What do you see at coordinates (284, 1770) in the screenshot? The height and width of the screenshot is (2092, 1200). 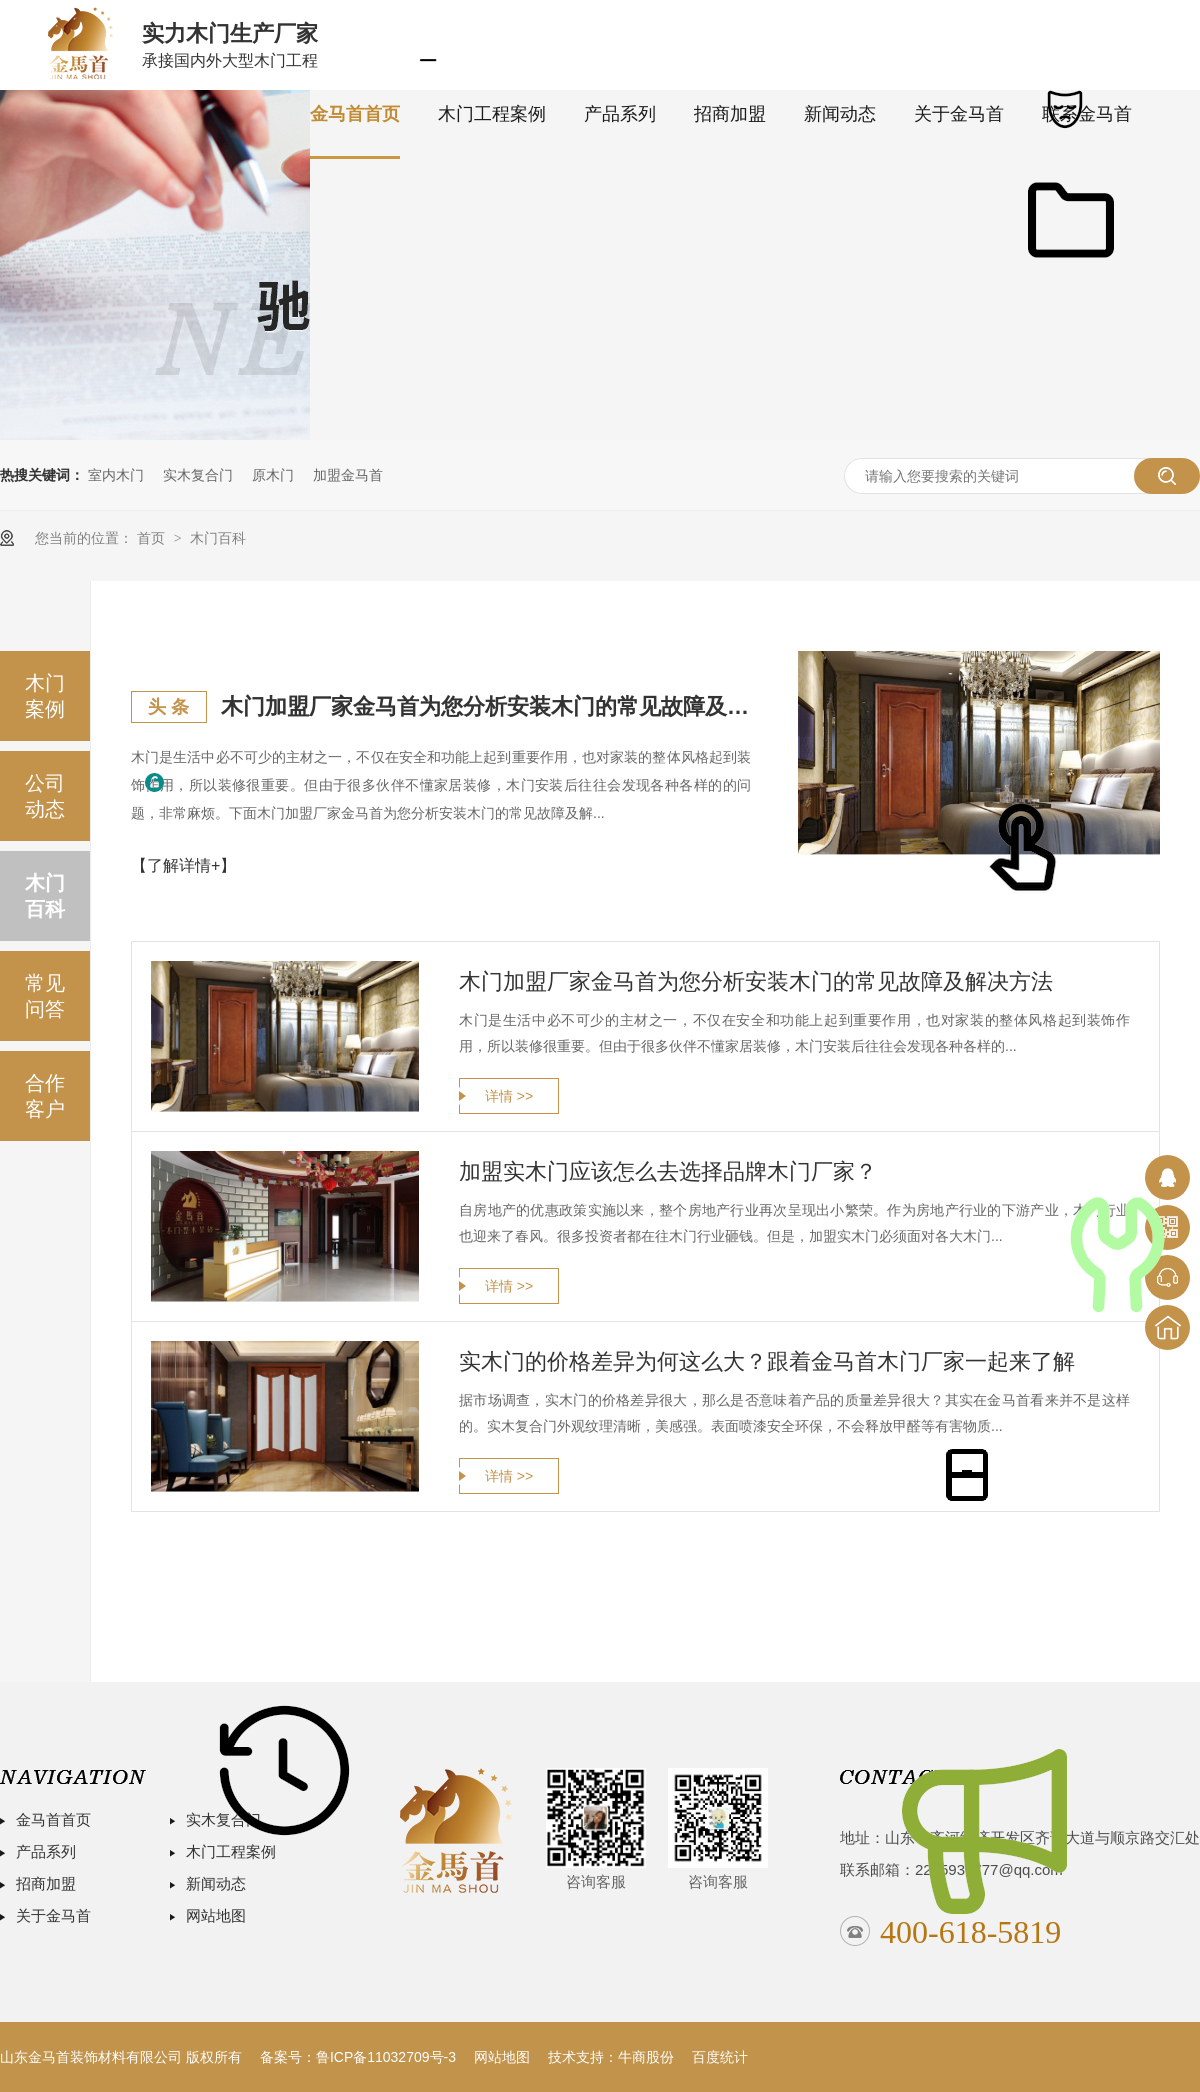 I see `view commit or activity history` at bounding box center [284, 1770].